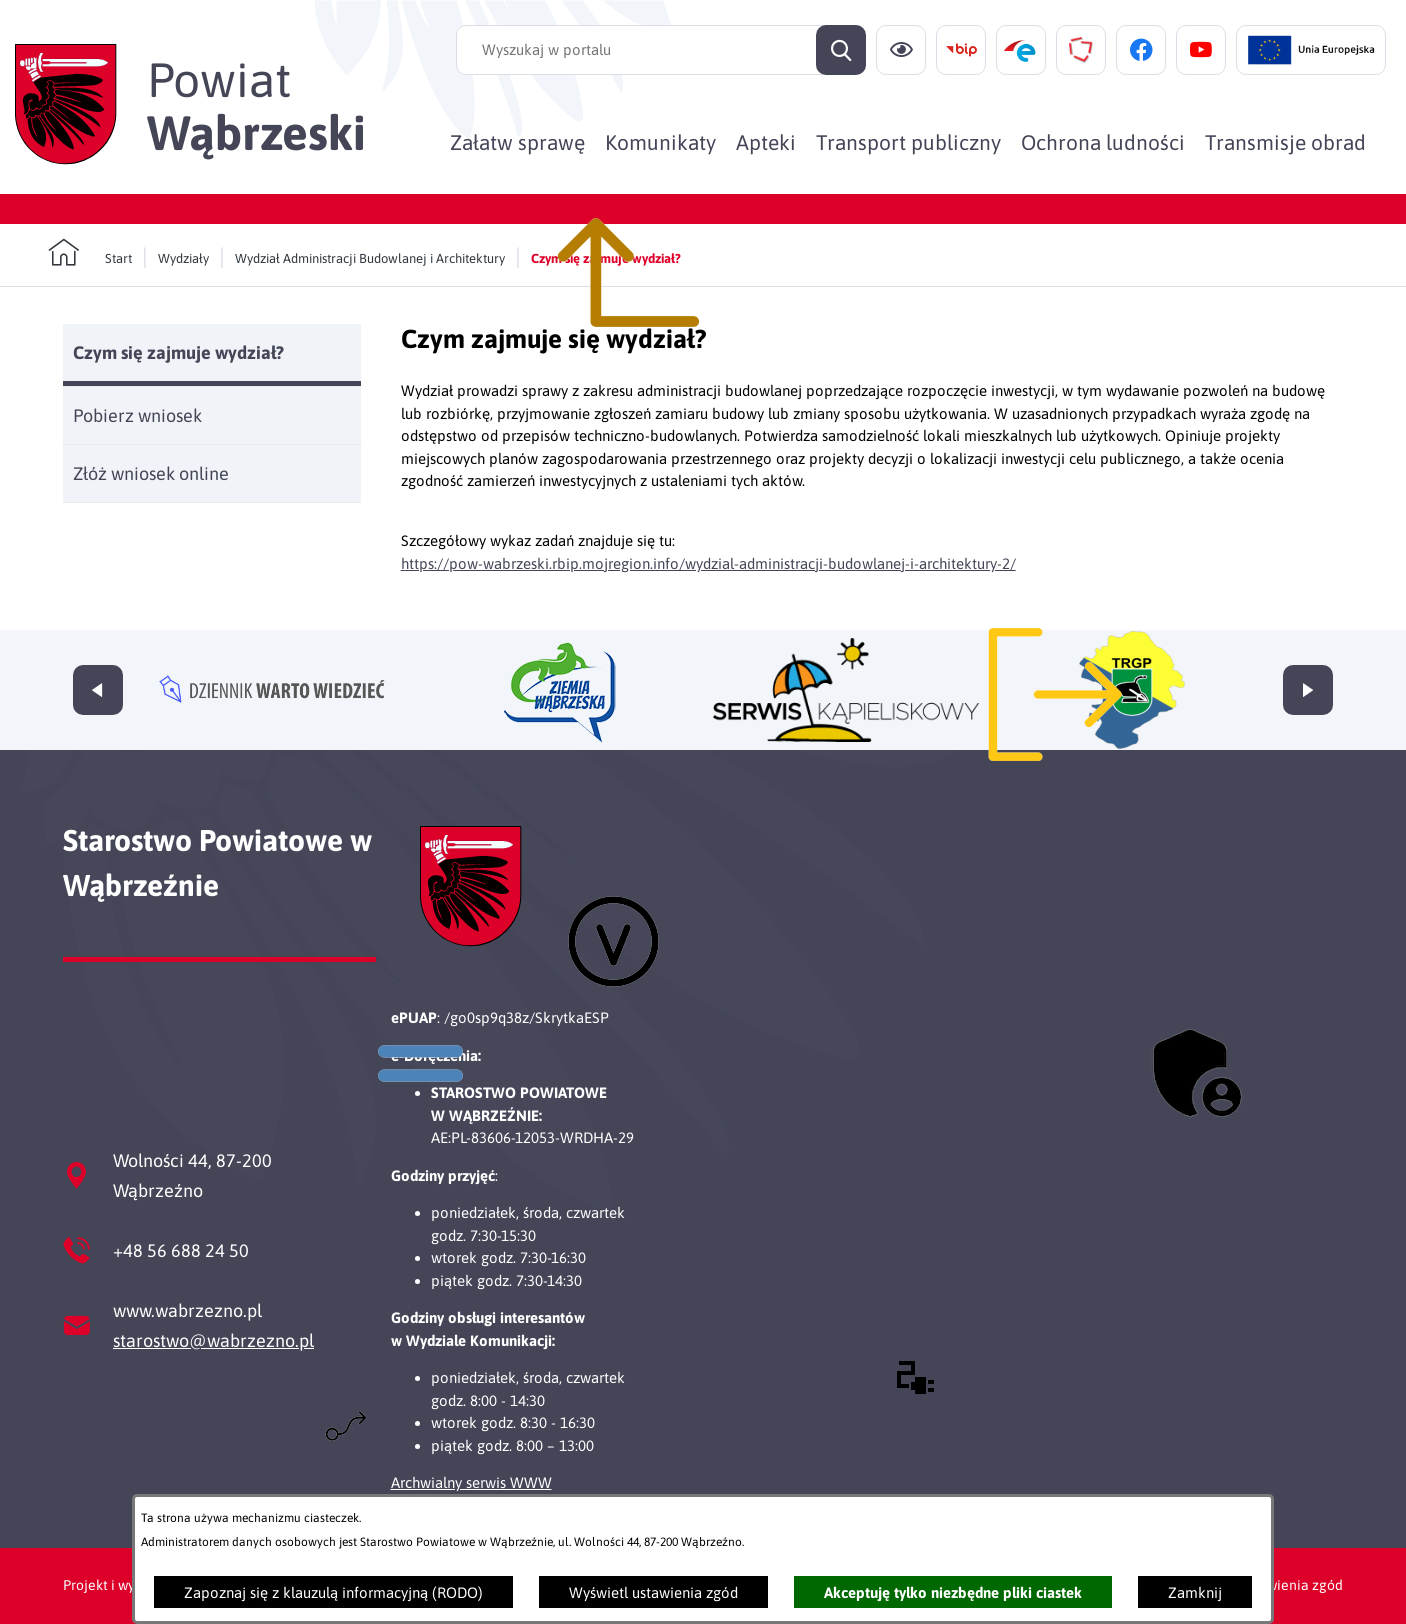  I want to click on indicates a workflow or process flow direction, so click(346, 1426).